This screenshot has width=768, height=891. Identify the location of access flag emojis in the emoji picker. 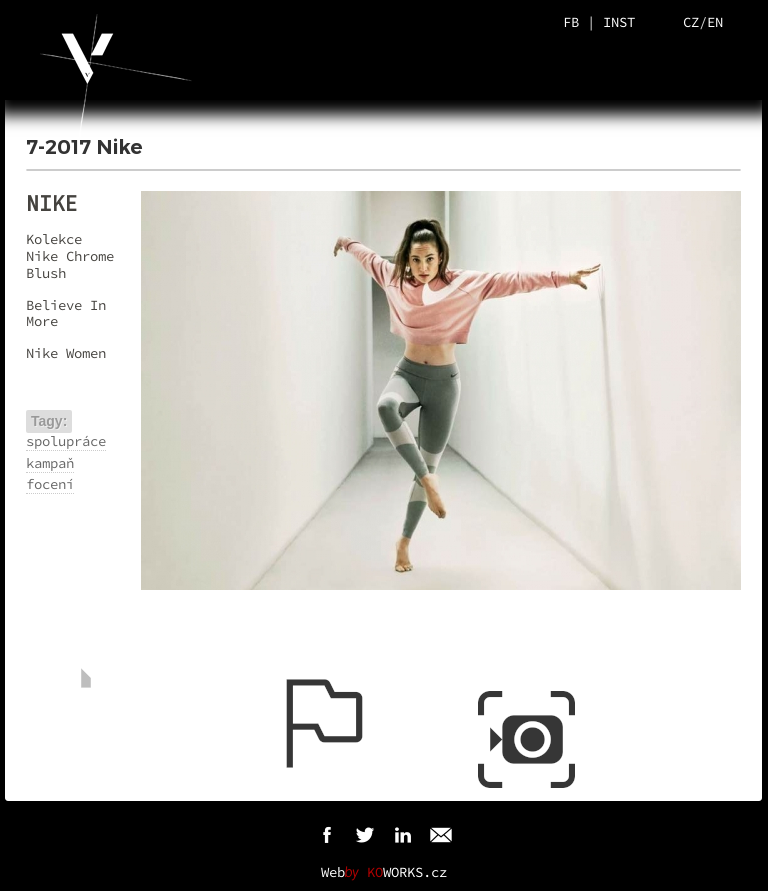
(324, 723).